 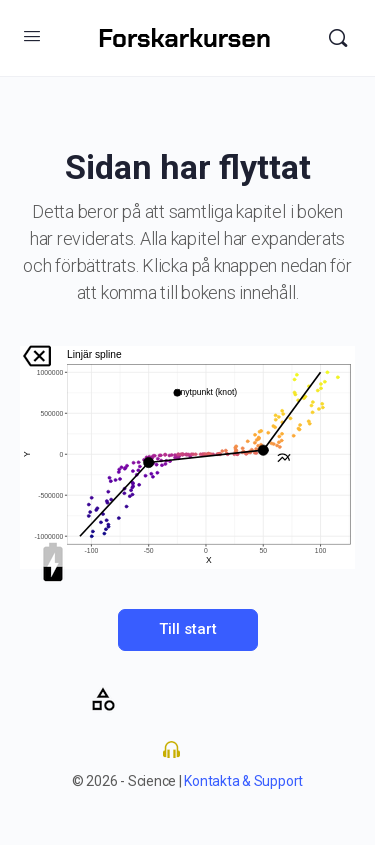 What do you see at coordinates (37, 356) in the screenshot?
I see `delete the last character entered` at bounding box center [37, 356].